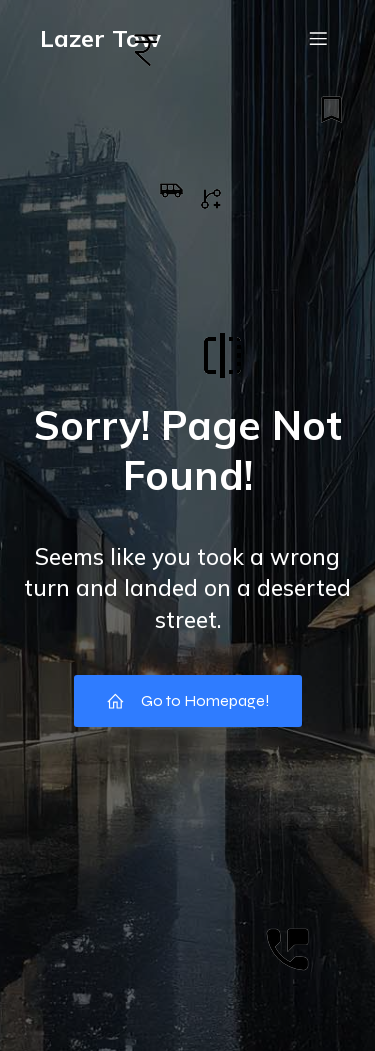  What do you see at coordinates (144, 49) in the screenshot?
I see `view prices in Indian rupees` at bounding box center [144, 49].